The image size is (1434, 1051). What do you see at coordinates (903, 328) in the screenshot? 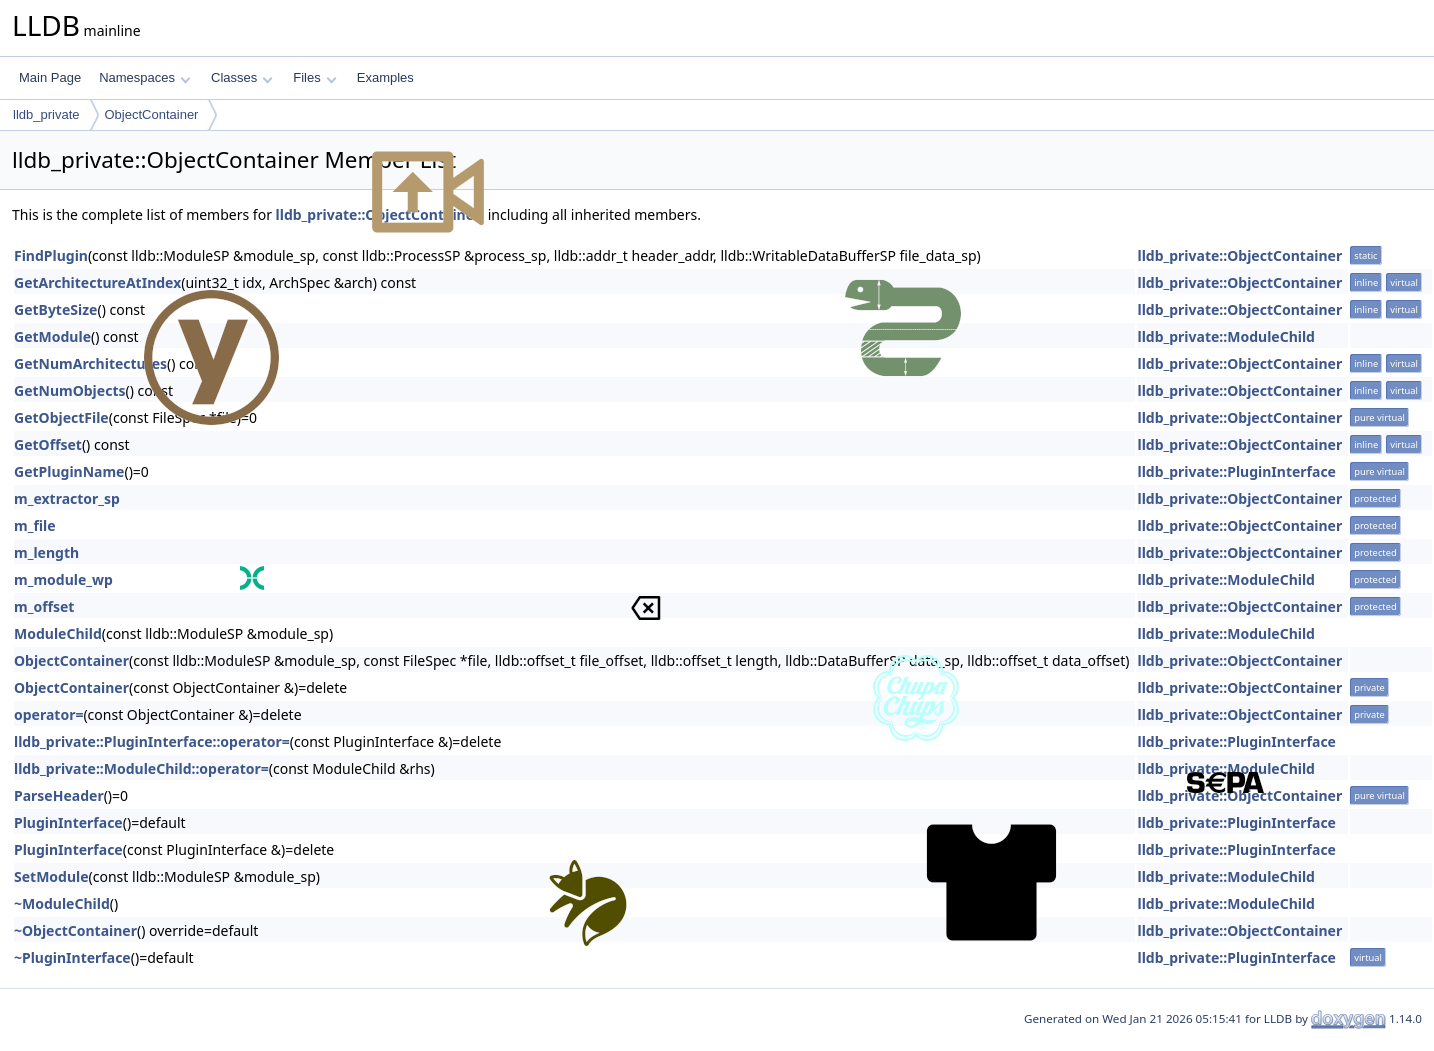
I see `pyscaffold python project scaffolding tool logo` at bounding box center [903, 328].